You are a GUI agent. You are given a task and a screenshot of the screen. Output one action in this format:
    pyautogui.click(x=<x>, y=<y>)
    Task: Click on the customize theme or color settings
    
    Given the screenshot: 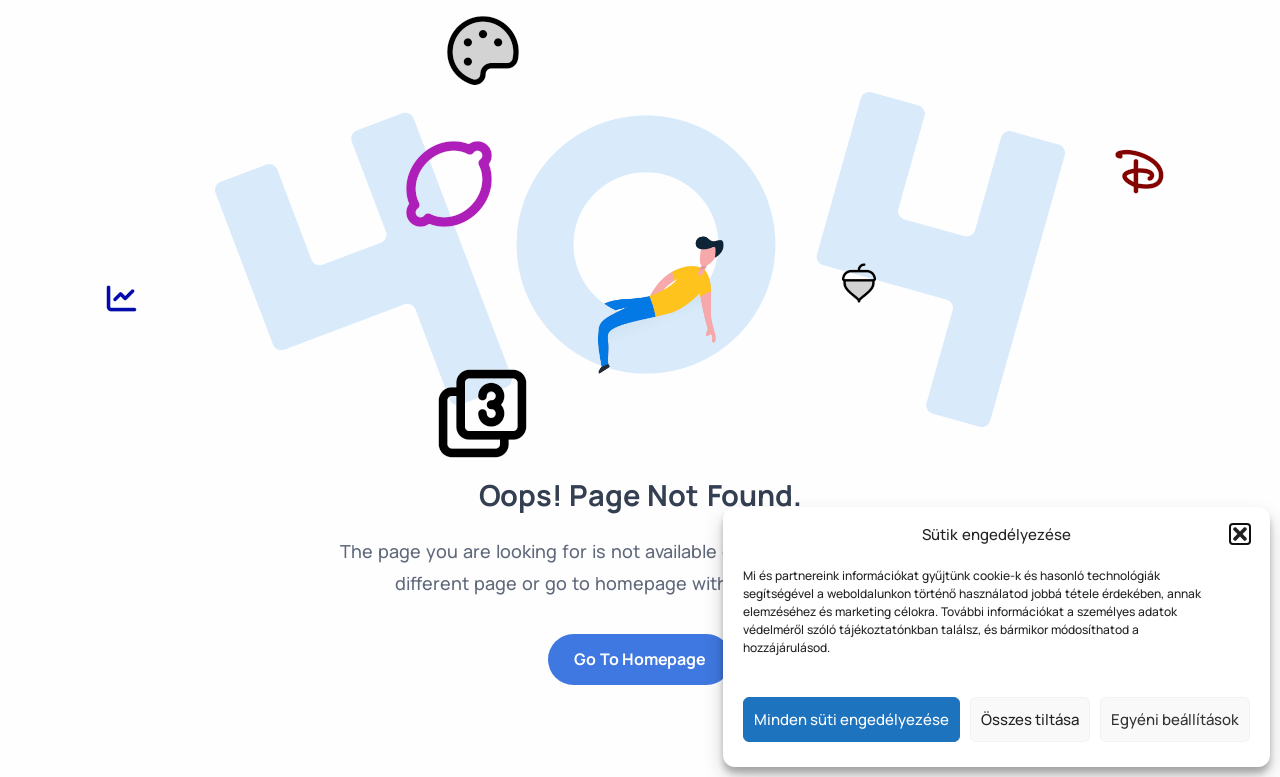 What is the action you would take?
    pyautogui.click(x=483, y=52)
    